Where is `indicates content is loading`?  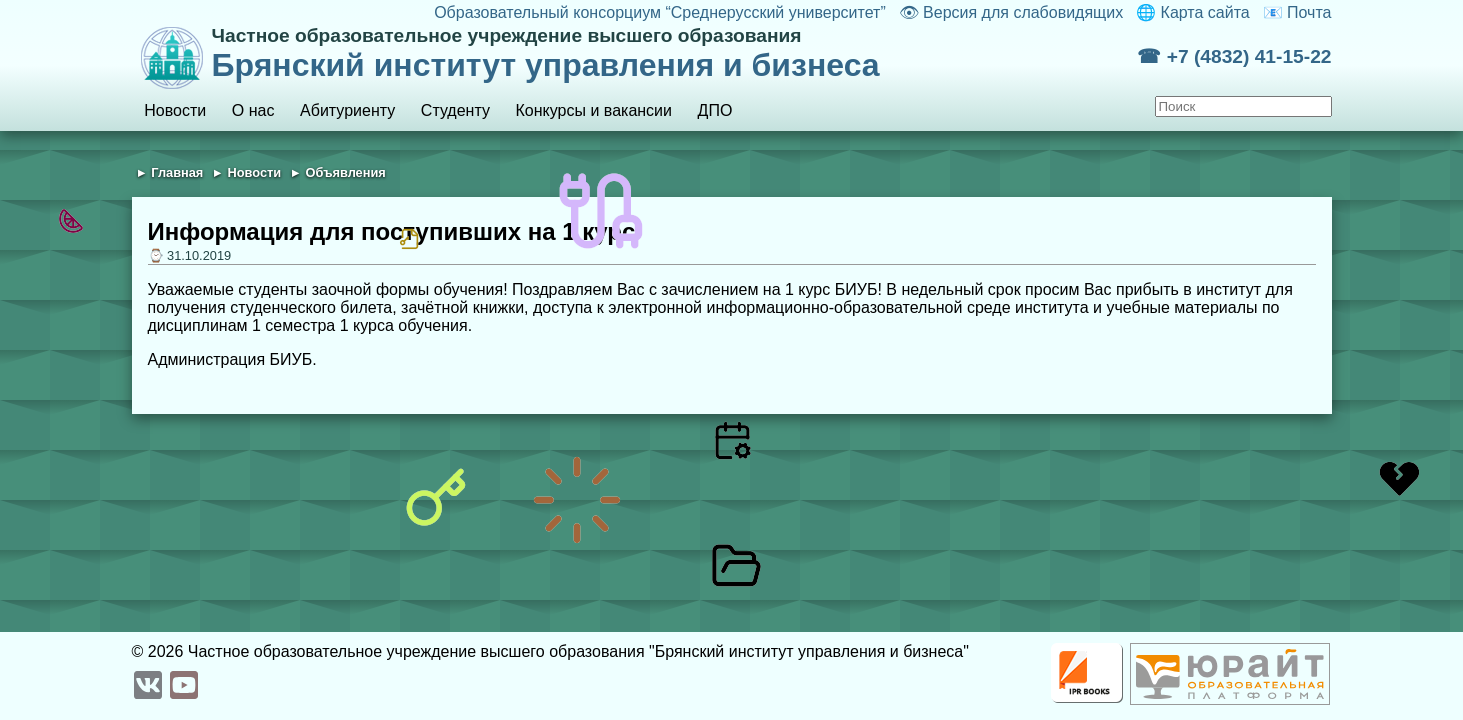 indicates content is loading is located at coordinates (577, 500).